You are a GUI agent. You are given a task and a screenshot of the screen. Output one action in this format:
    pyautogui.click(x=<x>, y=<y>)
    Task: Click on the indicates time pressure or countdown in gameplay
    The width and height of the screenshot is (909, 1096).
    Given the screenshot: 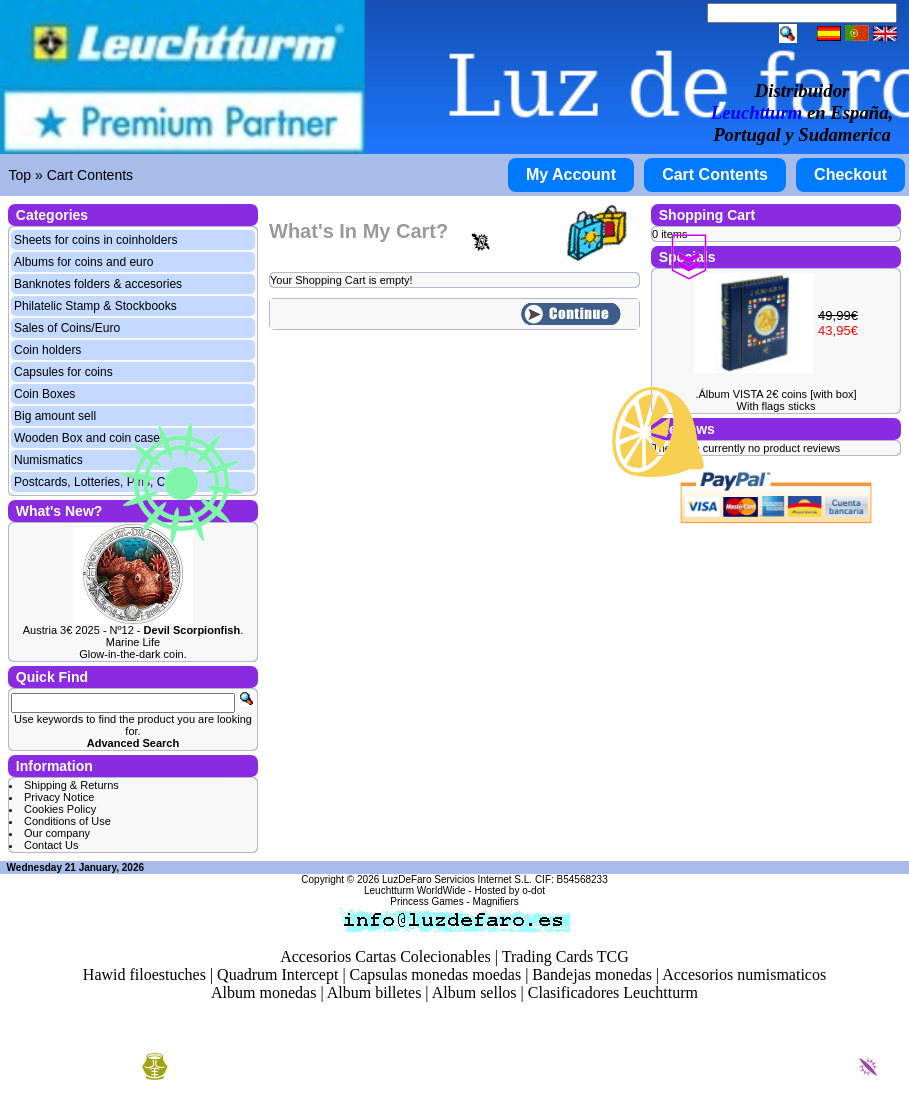 What is the action you would take?
    pyautogui.click(x=868, y=1067)
    